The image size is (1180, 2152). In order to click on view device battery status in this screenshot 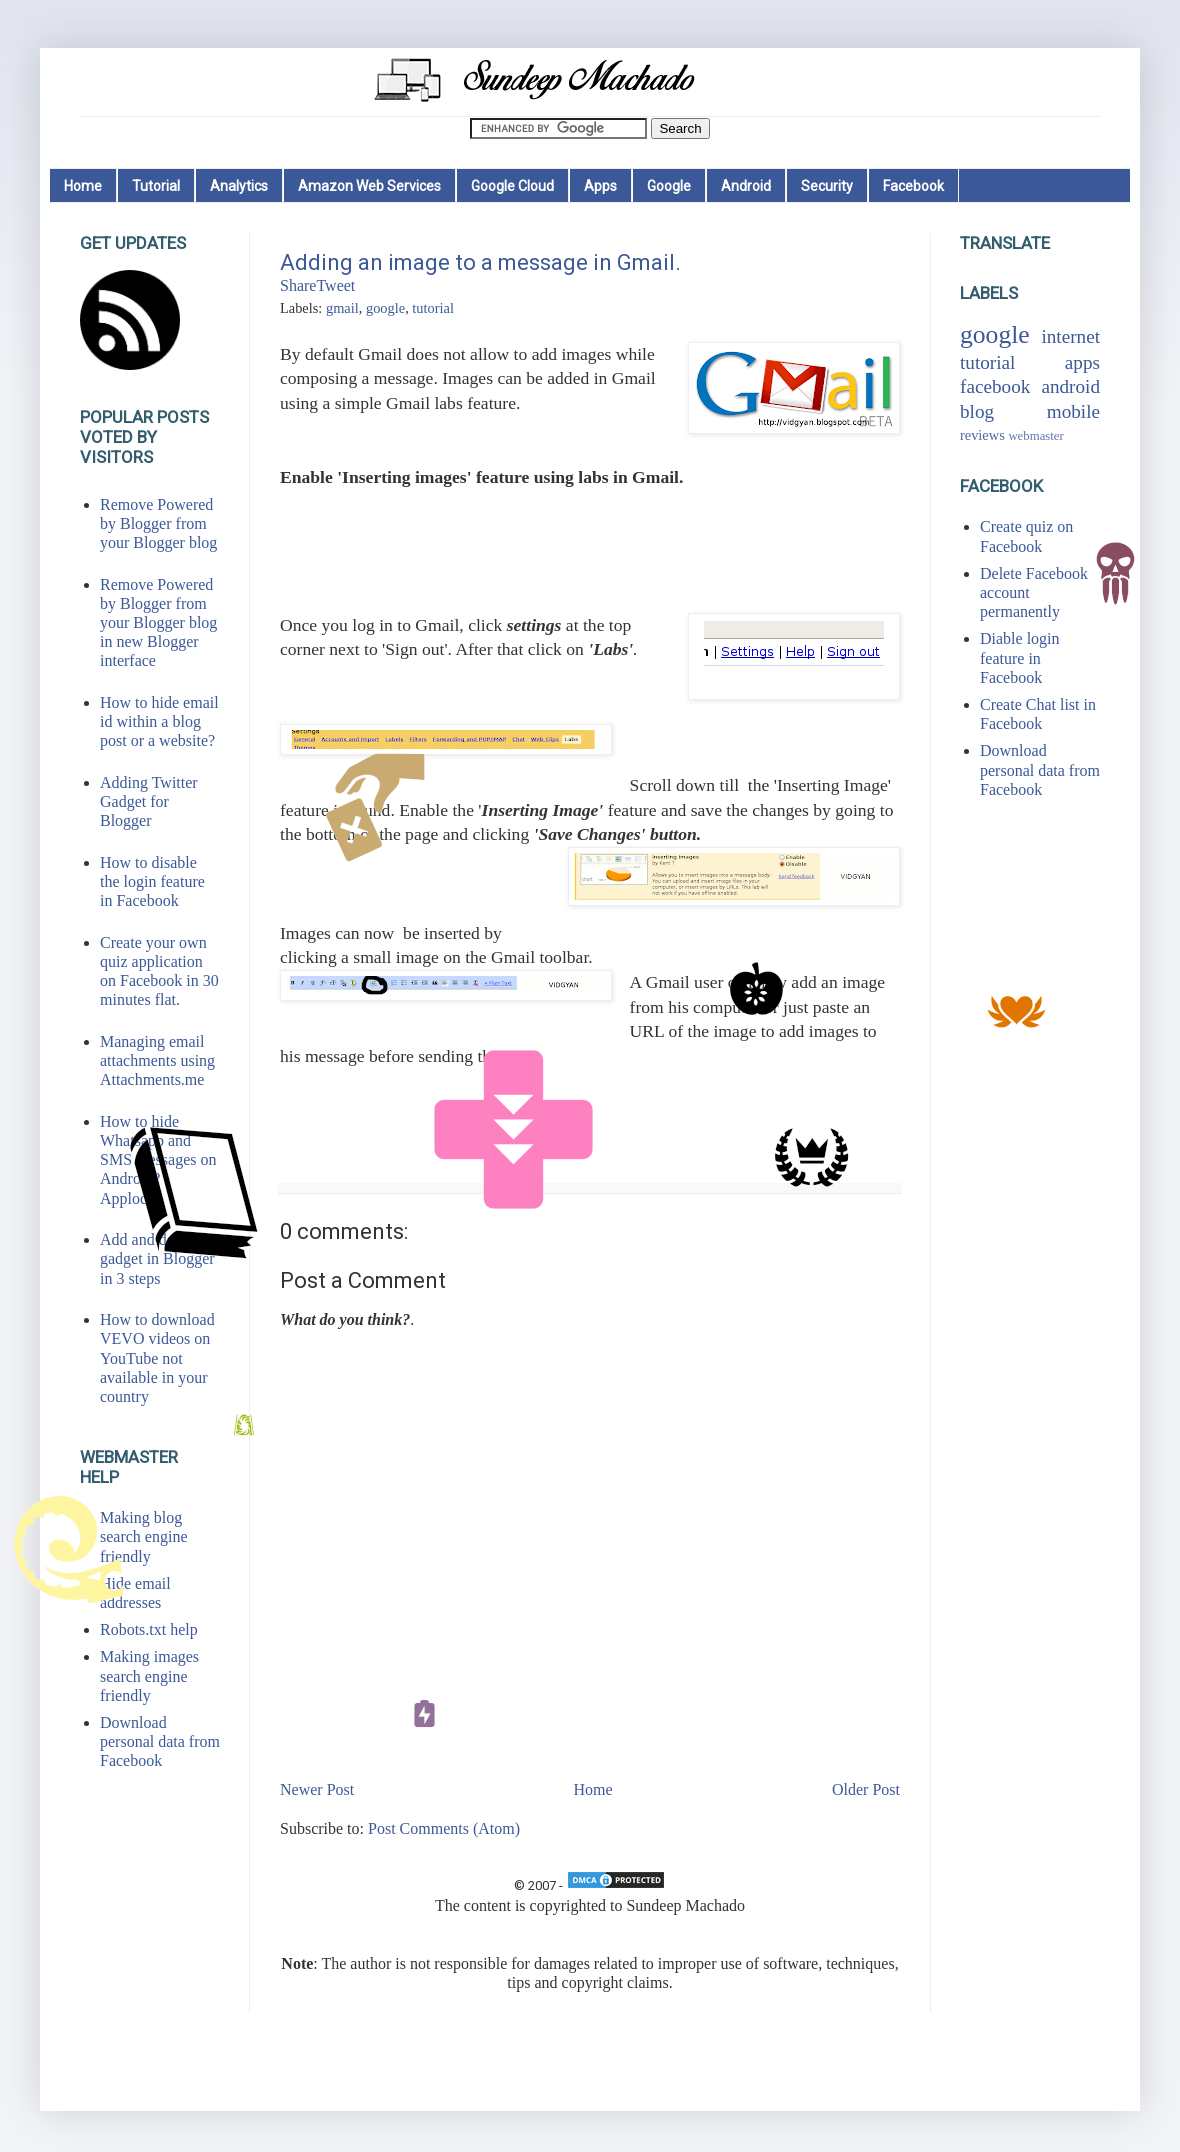, I will do `click(424, 1713)`.